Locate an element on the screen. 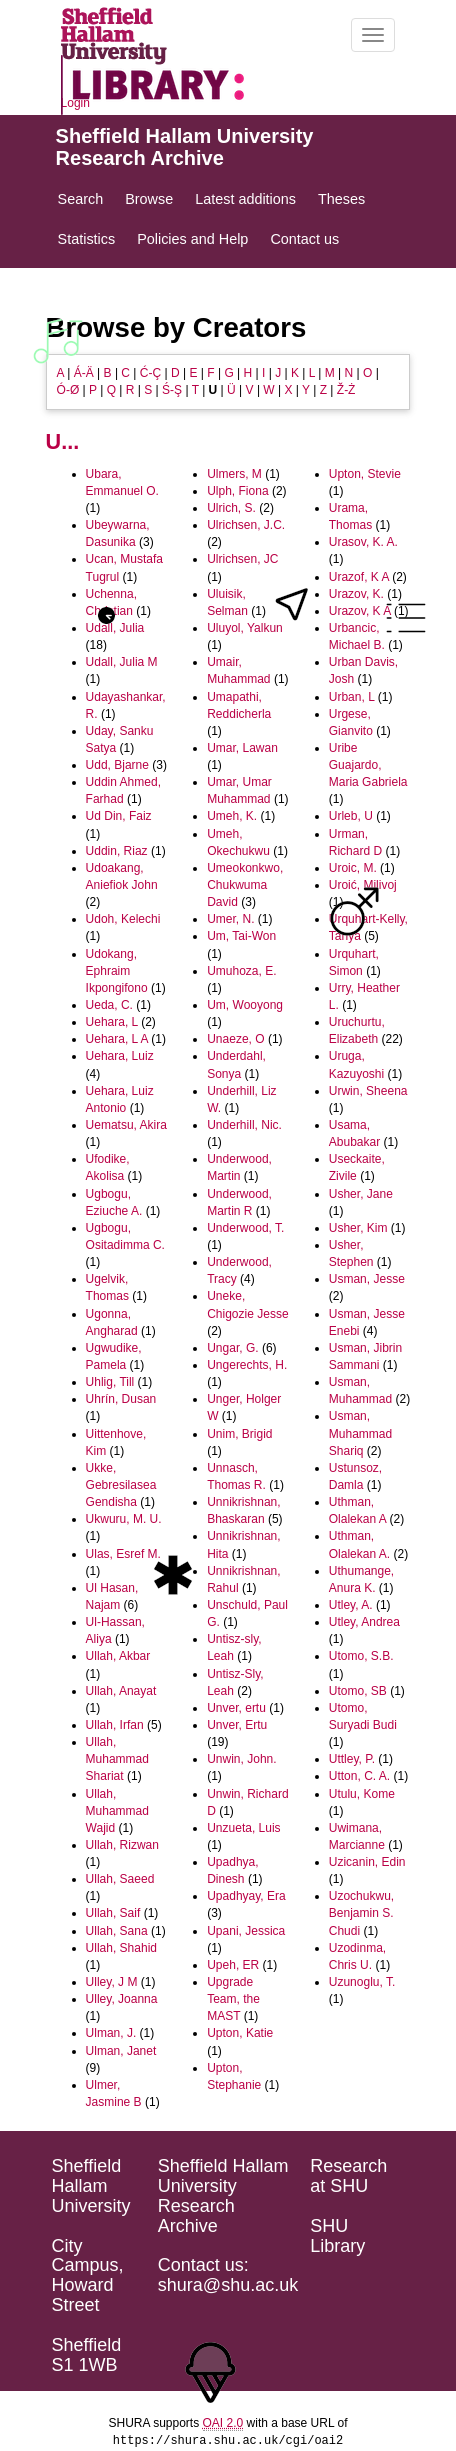 This screenshot has height=2451, width=456. remove a song from your playlist is located at coordinates (59, 340).